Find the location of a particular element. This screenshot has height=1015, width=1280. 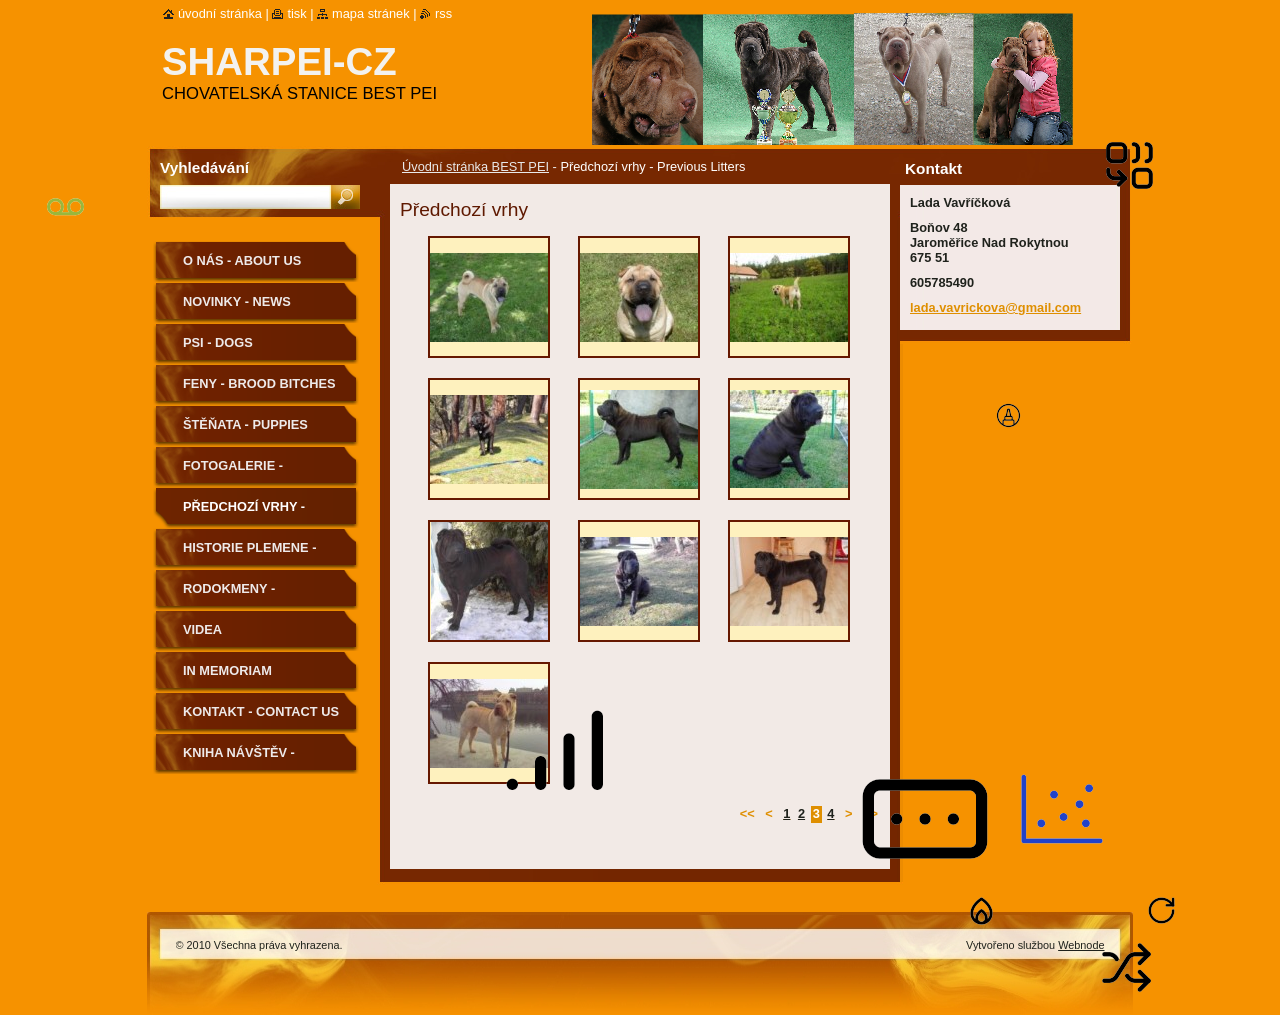

redo or repeat the last action is located at coordinates (1161, 910).